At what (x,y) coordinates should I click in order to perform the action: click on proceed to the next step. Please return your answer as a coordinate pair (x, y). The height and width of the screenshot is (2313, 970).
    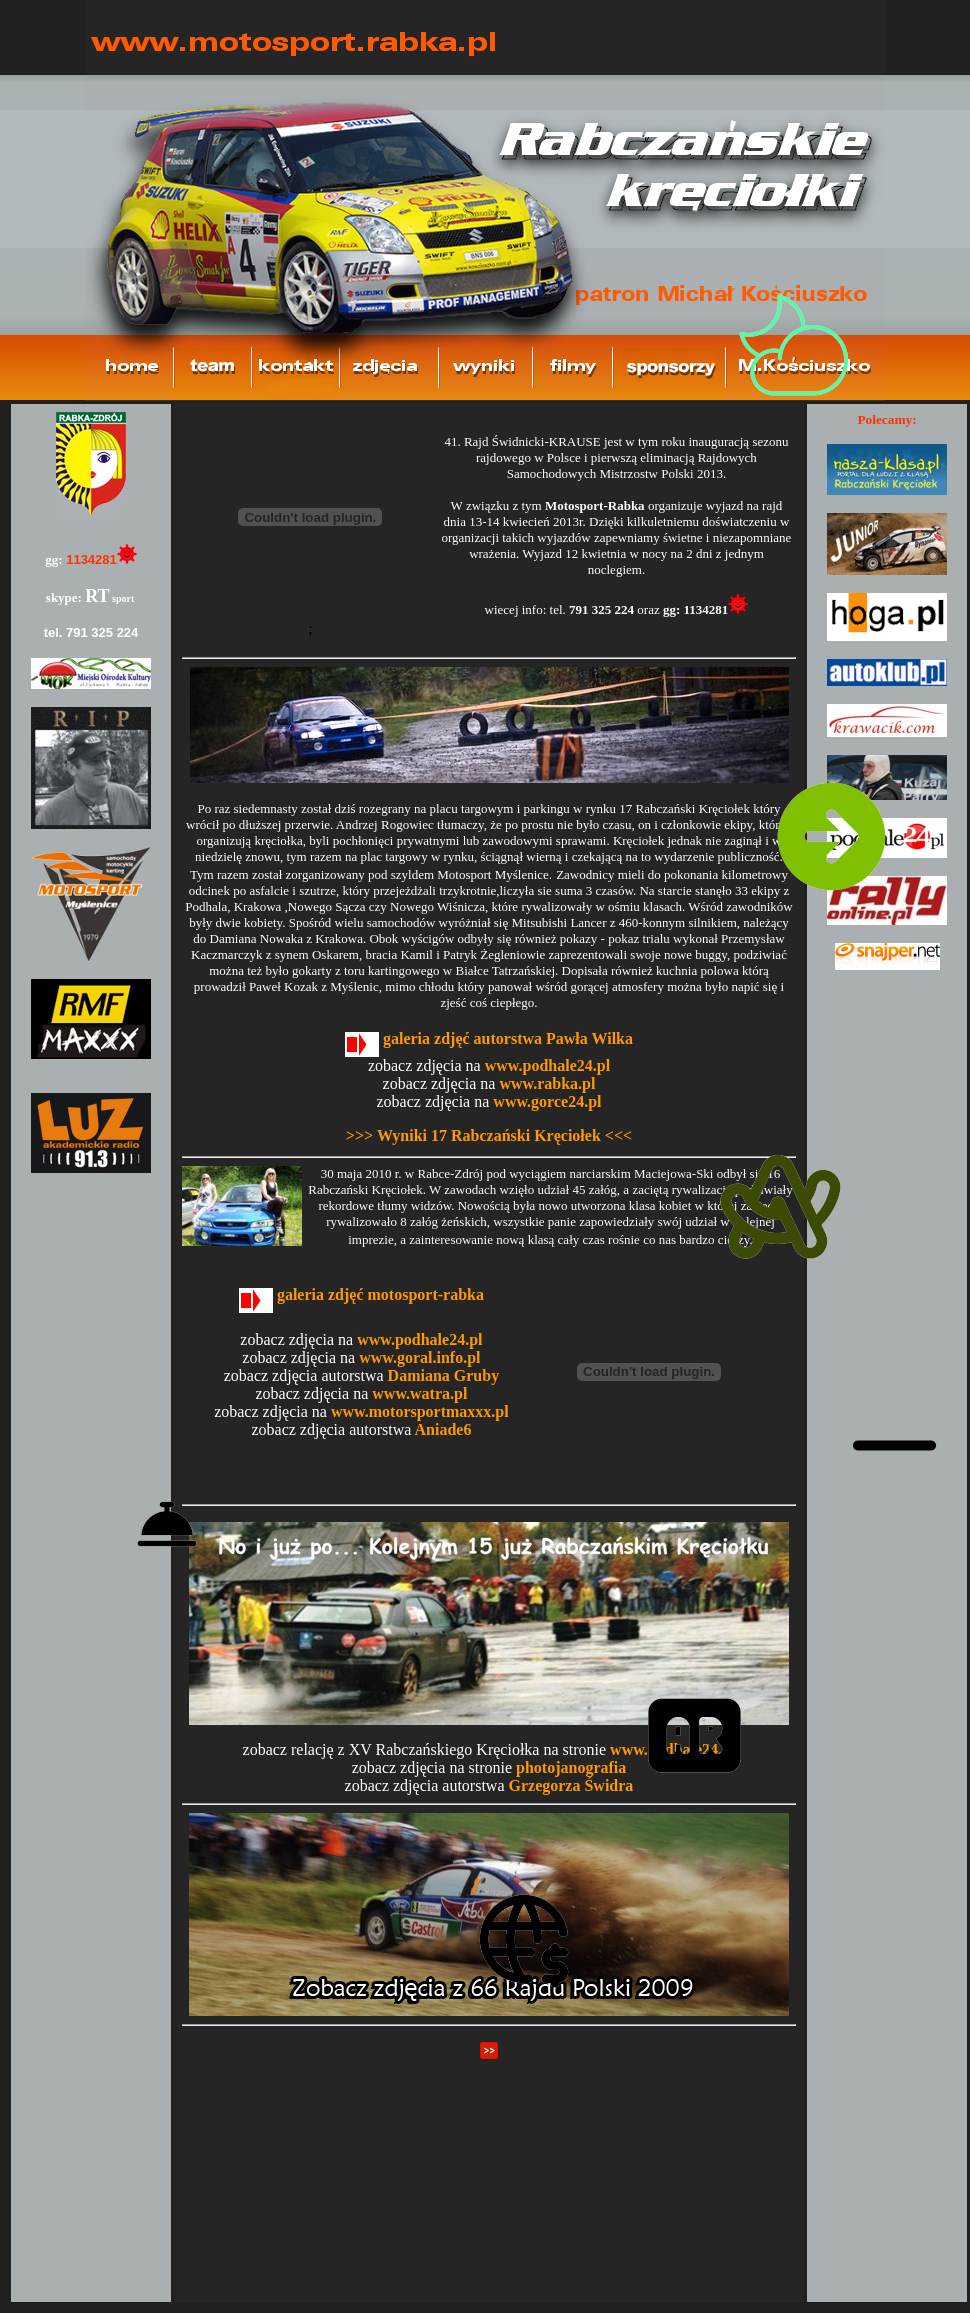
    Looking at the image, I should click on (831, 836).